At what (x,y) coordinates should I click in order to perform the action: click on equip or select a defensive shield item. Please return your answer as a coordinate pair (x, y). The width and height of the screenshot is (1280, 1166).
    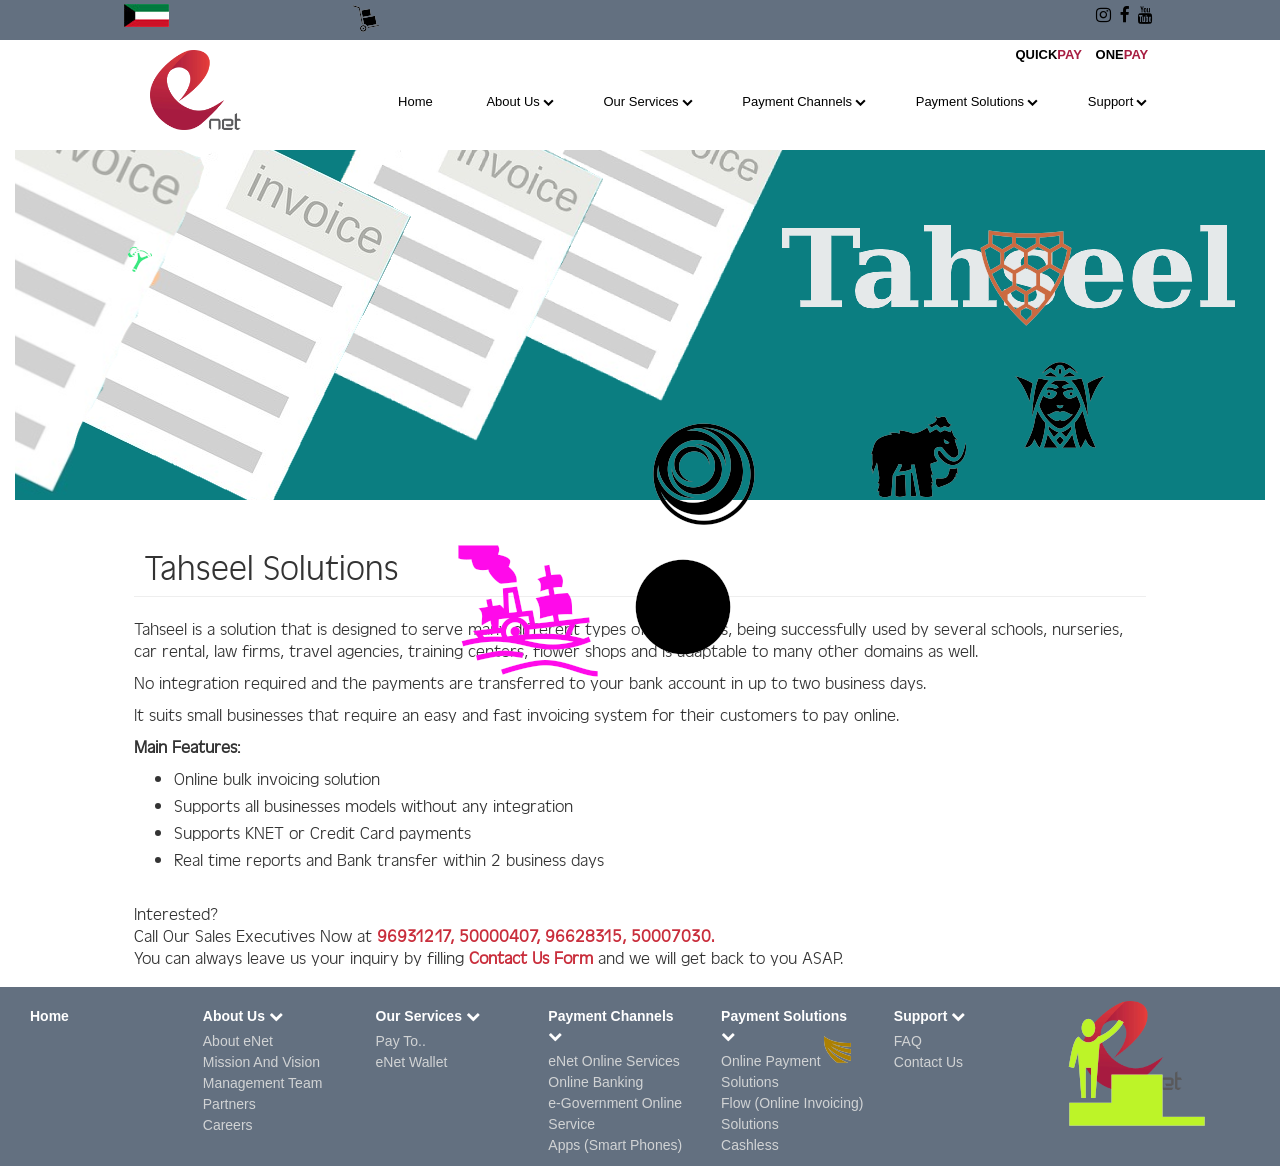
    Looking at the image, I should click on (1026, 278).